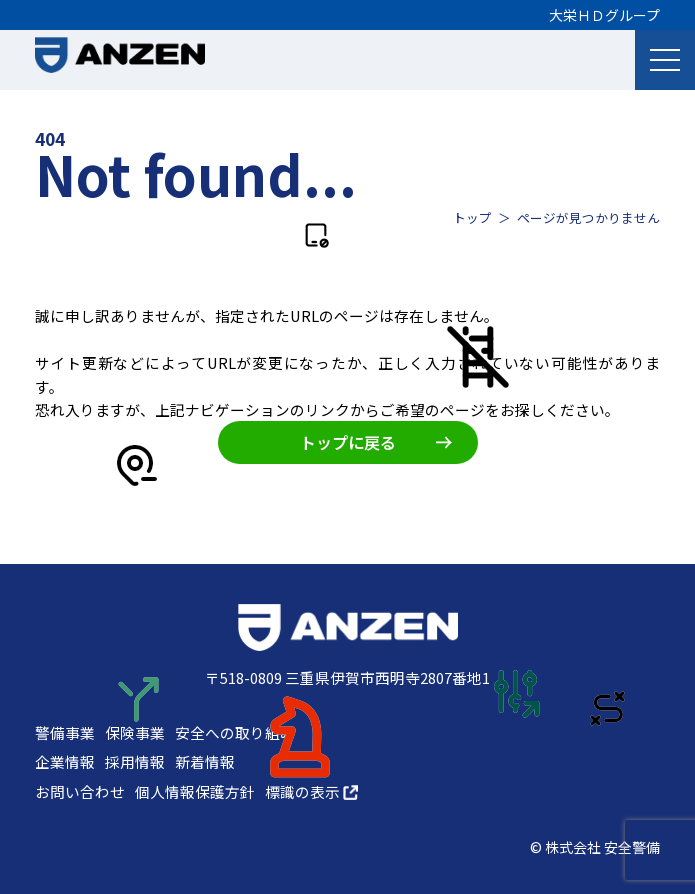 This screenshot has width=695, height=894. I want to click on cancel or remove a route, so click(607, 708).